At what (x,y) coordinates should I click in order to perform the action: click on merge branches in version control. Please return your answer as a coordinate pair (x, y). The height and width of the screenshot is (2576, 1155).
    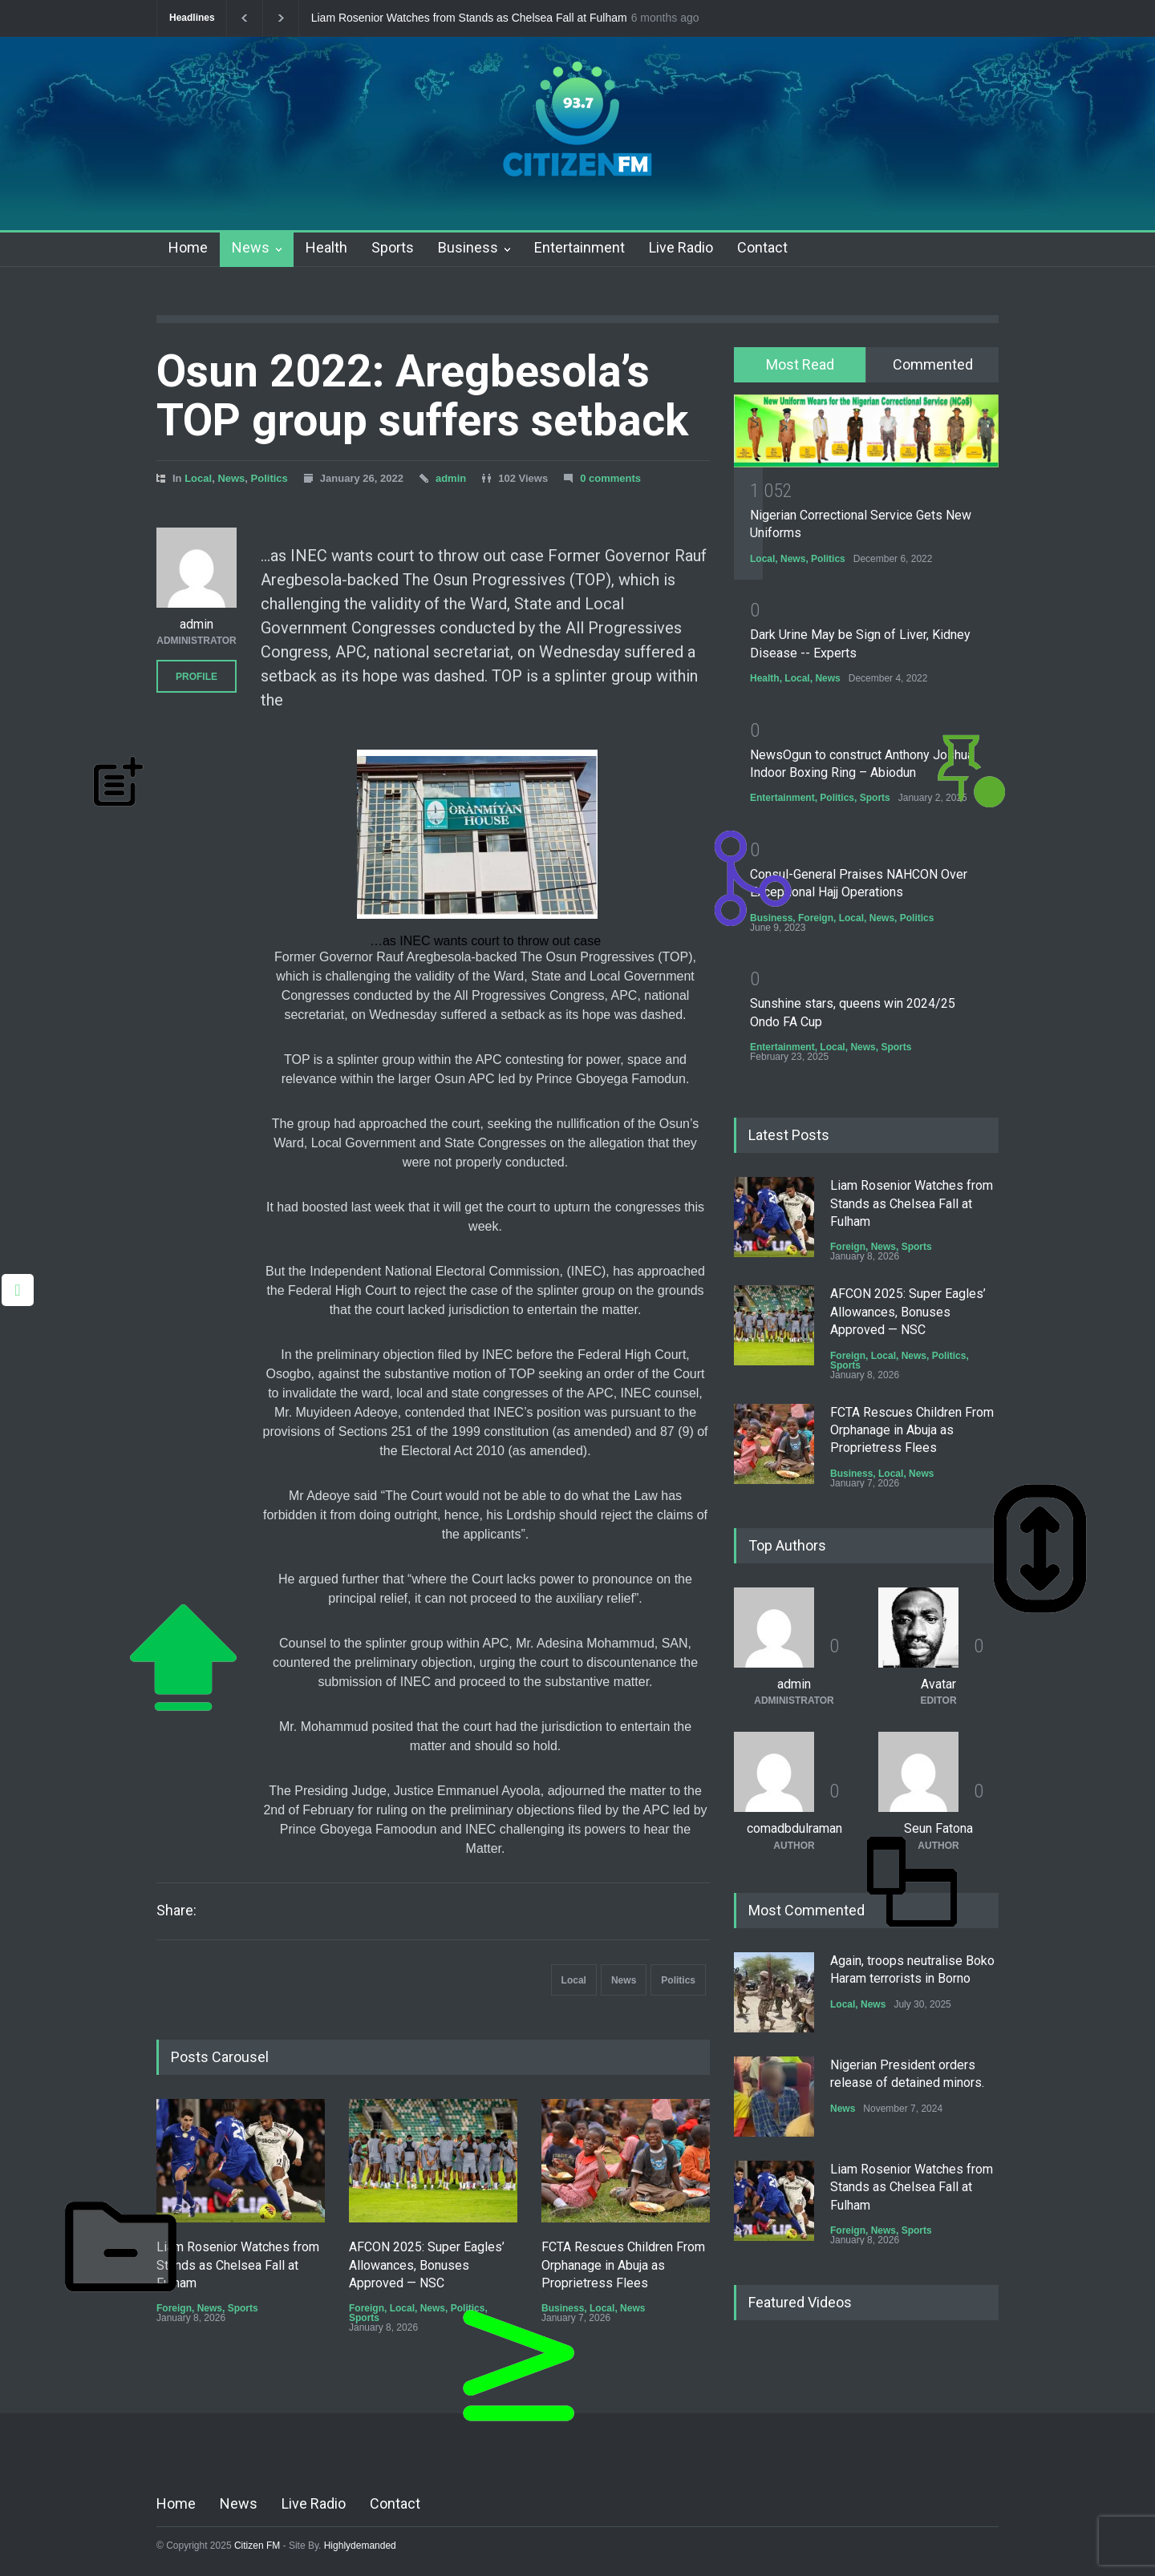
    Looking at the image, I should click on (752, 881).